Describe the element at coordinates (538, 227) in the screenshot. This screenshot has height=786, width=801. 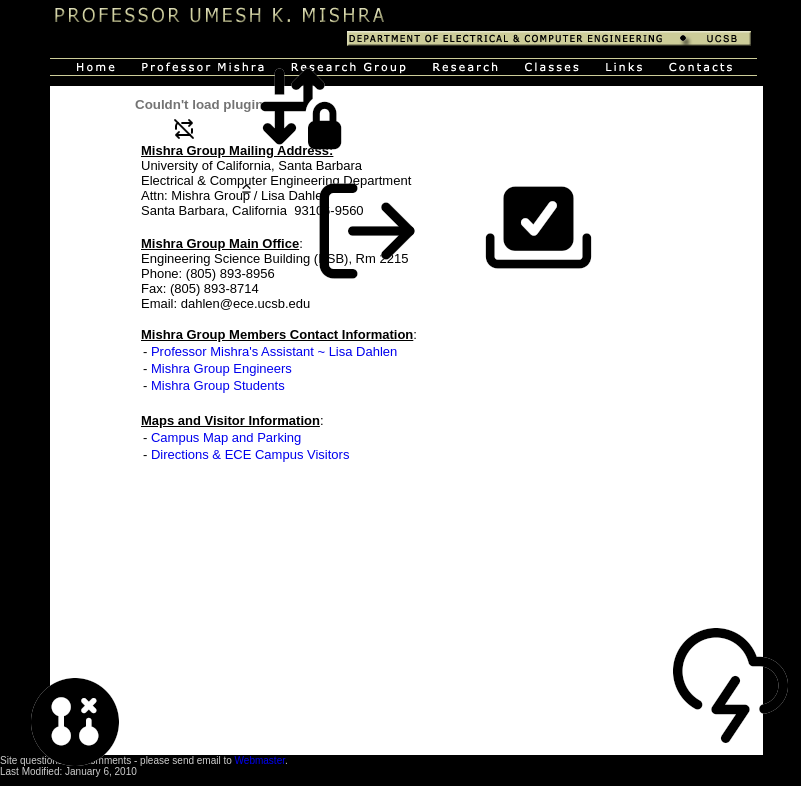
I see `cast a vote or submit approval` at that location.